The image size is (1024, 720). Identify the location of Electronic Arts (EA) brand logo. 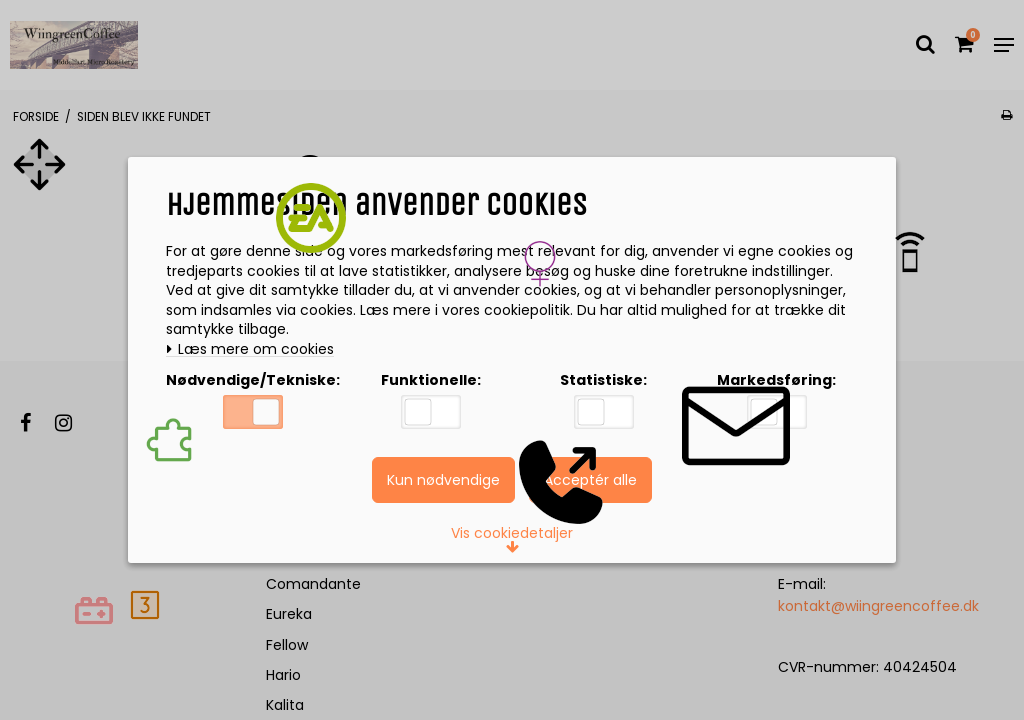
(311, 218).